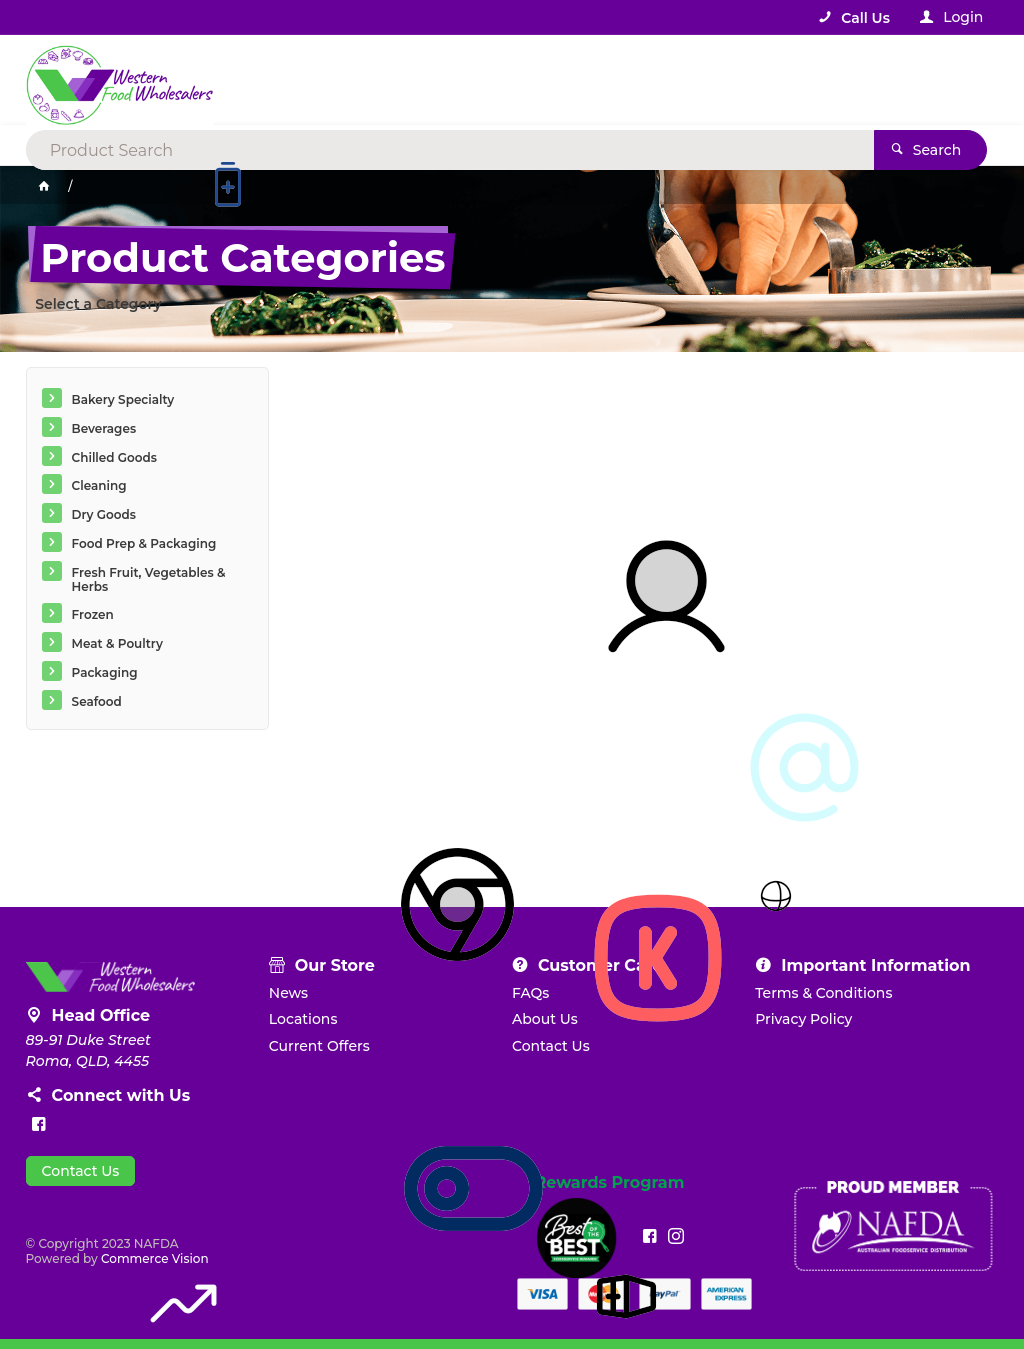 Image resolution: width=1024 pixels, height=1349 pixels. I want to click on view shipping or freight details, so click(626, 1296).